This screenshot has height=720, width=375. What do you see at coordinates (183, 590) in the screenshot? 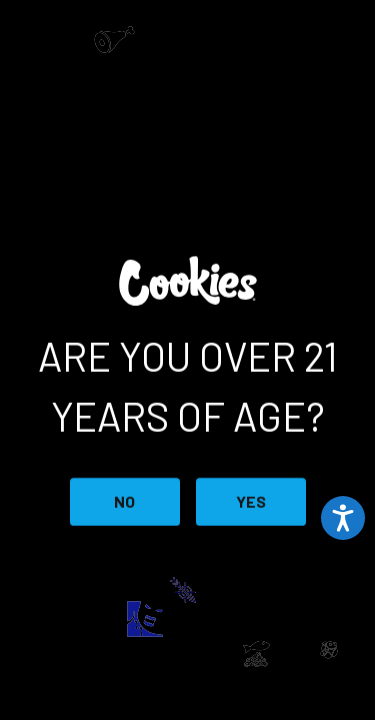
I see `aim or target an object in-game` at bounding box center [183, 590].